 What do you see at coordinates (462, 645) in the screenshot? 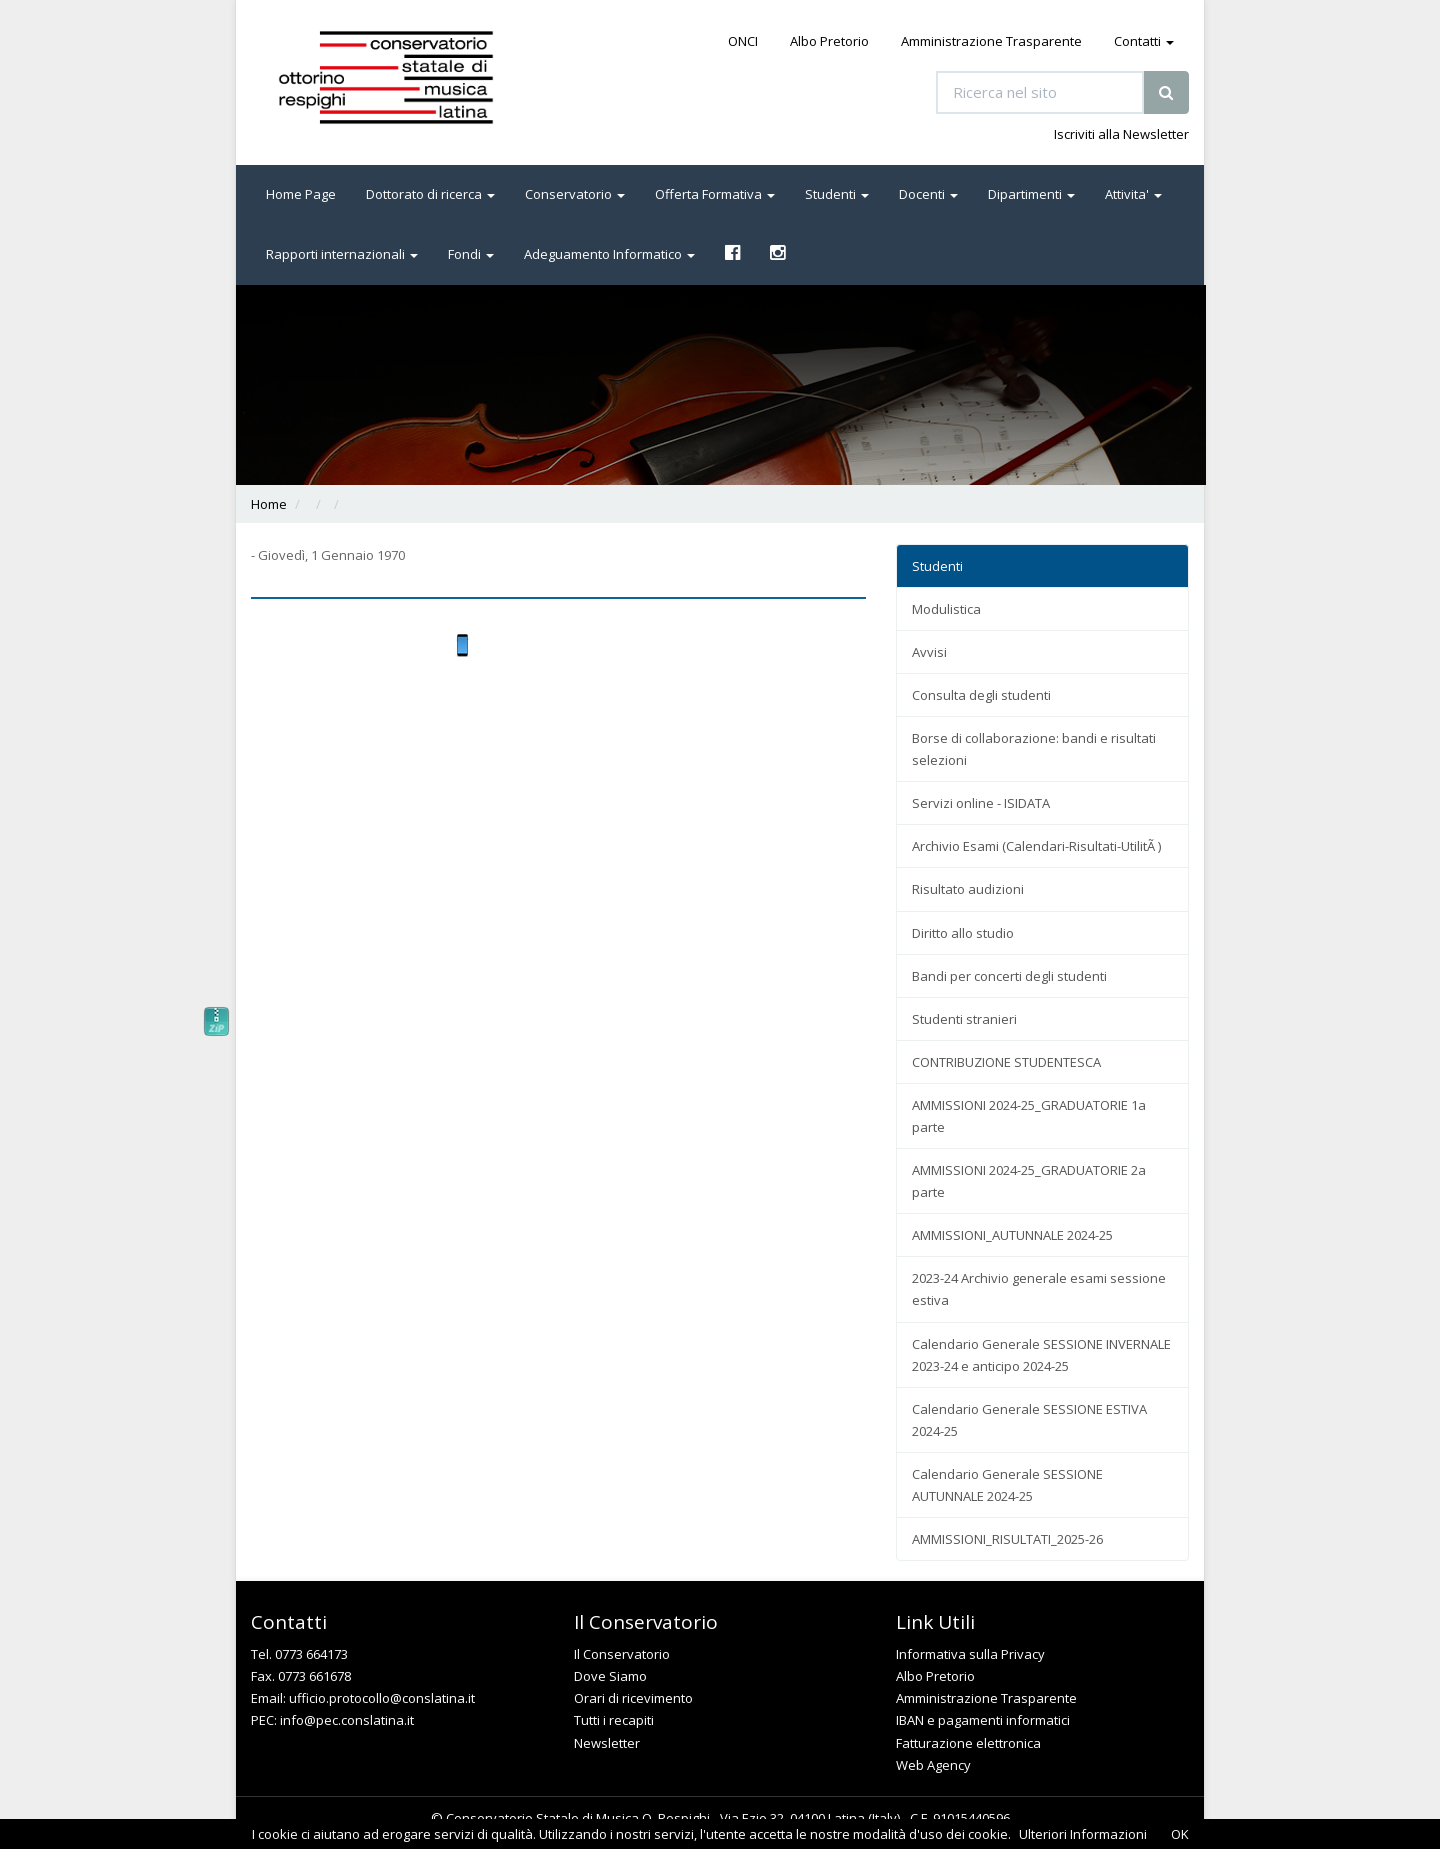
I see `connect or sync an iPhone device` at bounding box center [462, 645].